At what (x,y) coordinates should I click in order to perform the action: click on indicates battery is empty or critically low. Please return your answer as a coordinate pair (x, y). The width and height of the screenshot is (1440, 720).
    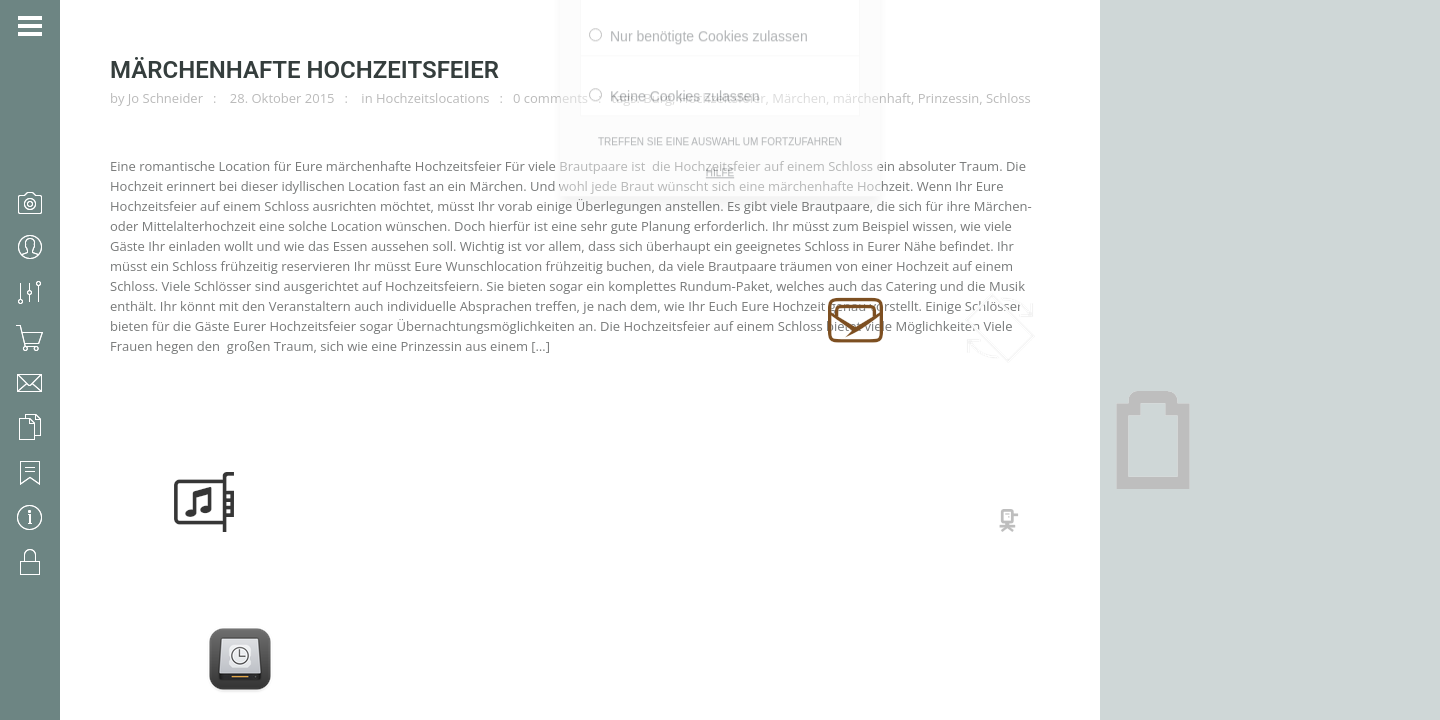
    Looking at the image, I should click on (1153, 440).